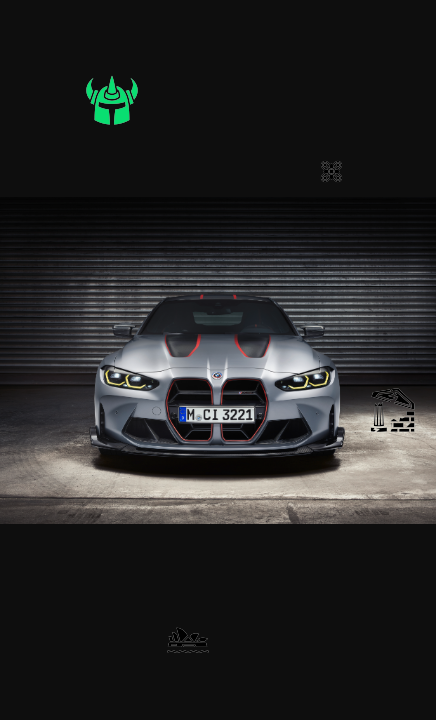  I want to click on a network or connected nodes icon, so click(331, 171).